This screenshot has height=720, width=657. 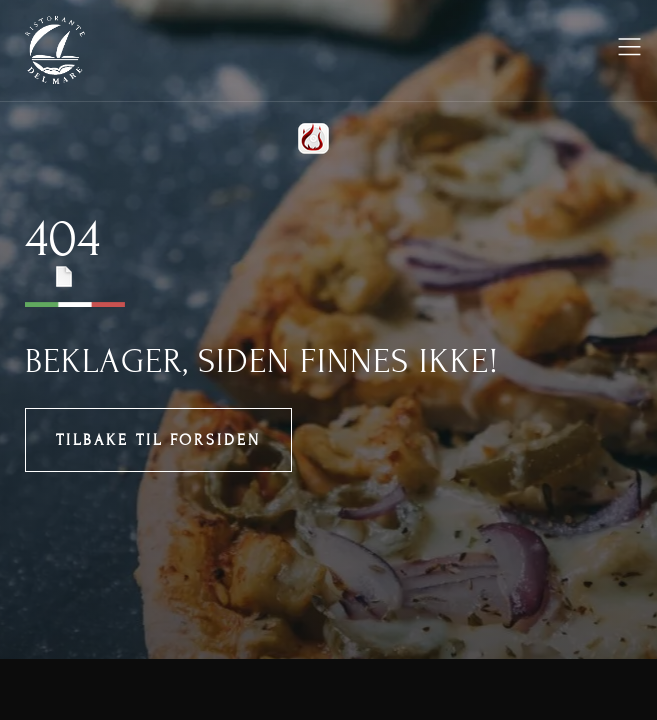 I want to click on a blank or empty document file, so click(x=64, y=277).